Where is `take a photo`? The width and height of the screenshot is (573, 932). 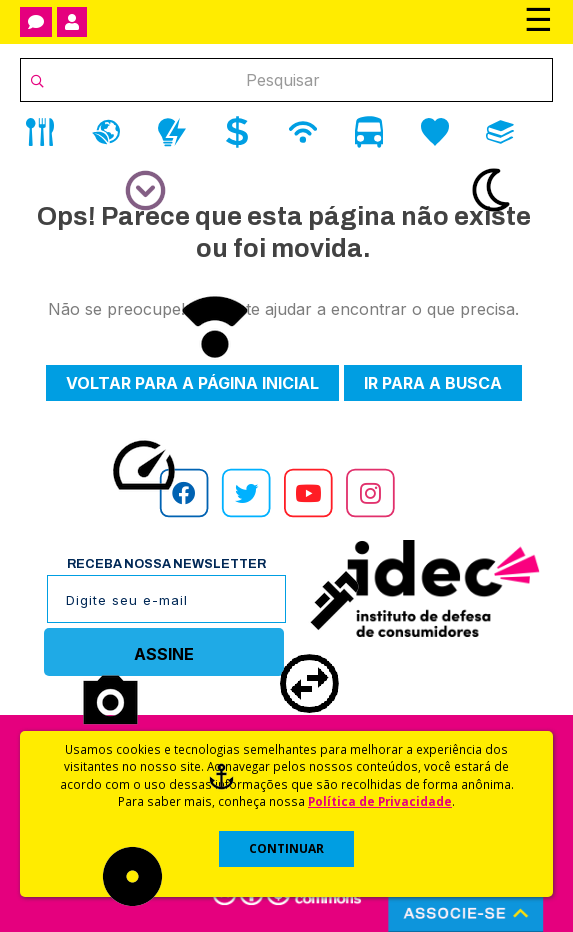 take a photo is located at coordinates (110, 702).